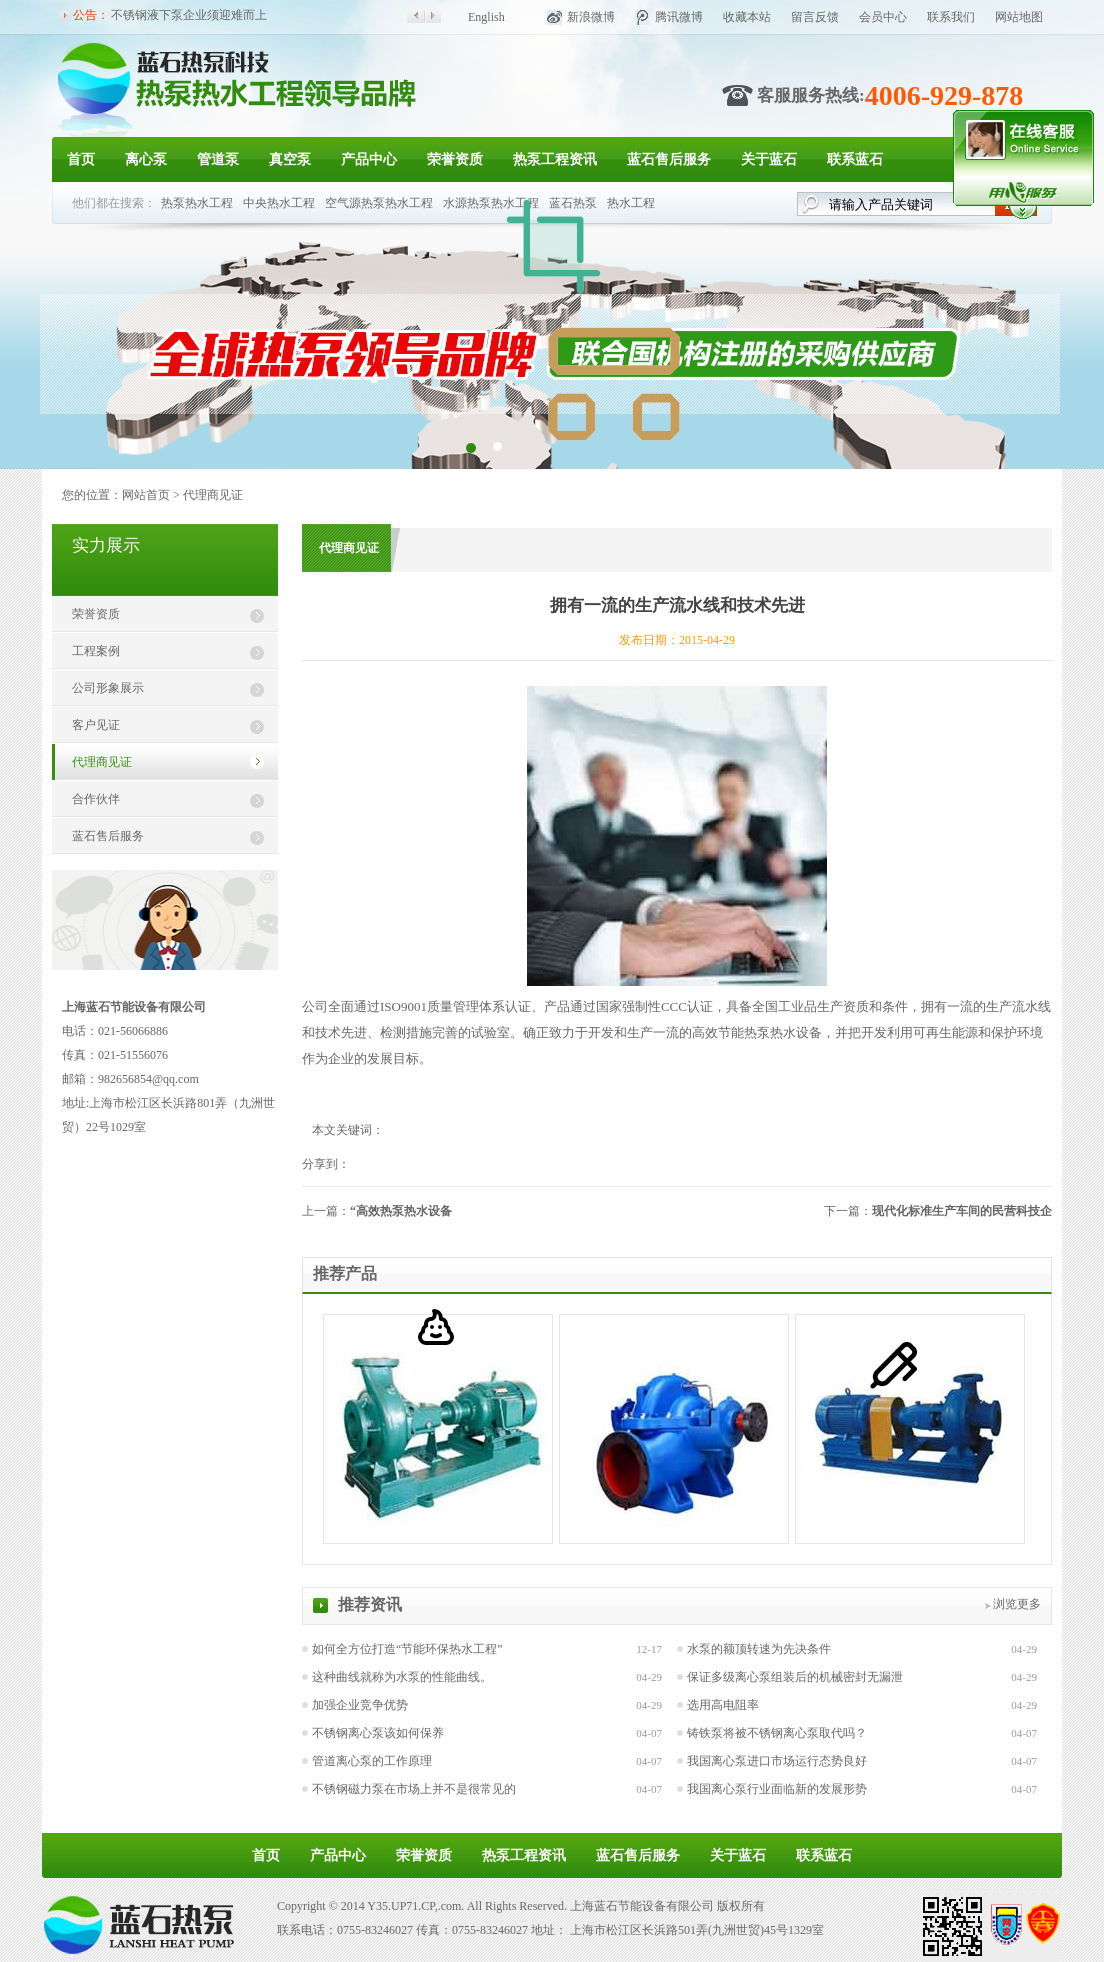  What do you see at coordinates (892, 1366) in the screenshot?
I see `edit or write content` at bounding box center [892, 1366].